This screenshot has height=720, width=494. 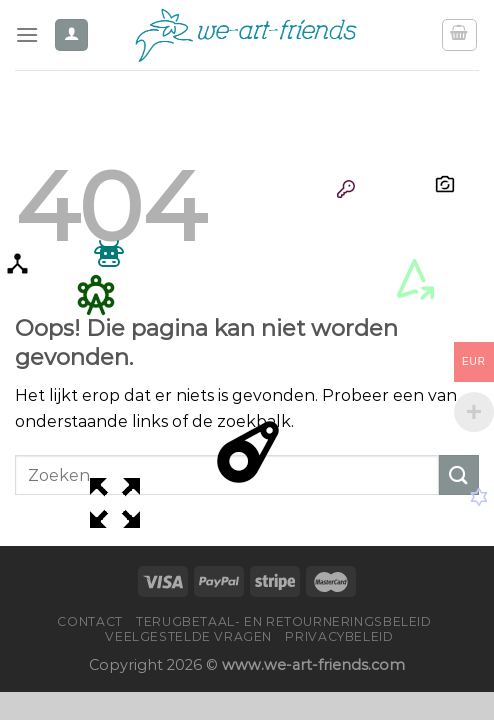 What do you see at coordinates (414, 278) in the screenshot?
I see `share your current location` at bounding box center [414, 278].